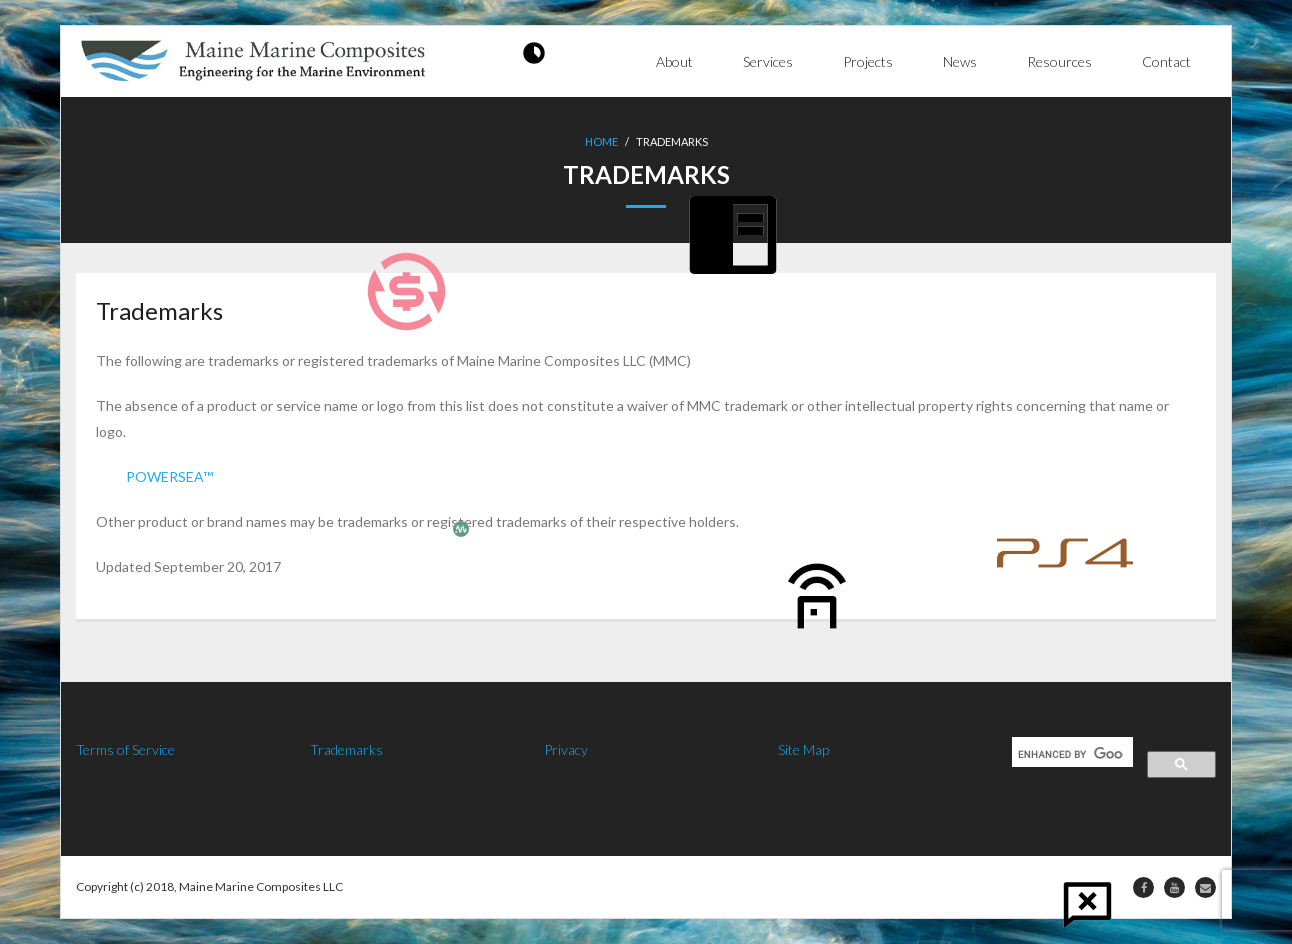 The image size is (1292, 944). I want to click on delete a conversation, so click(1087, 903).